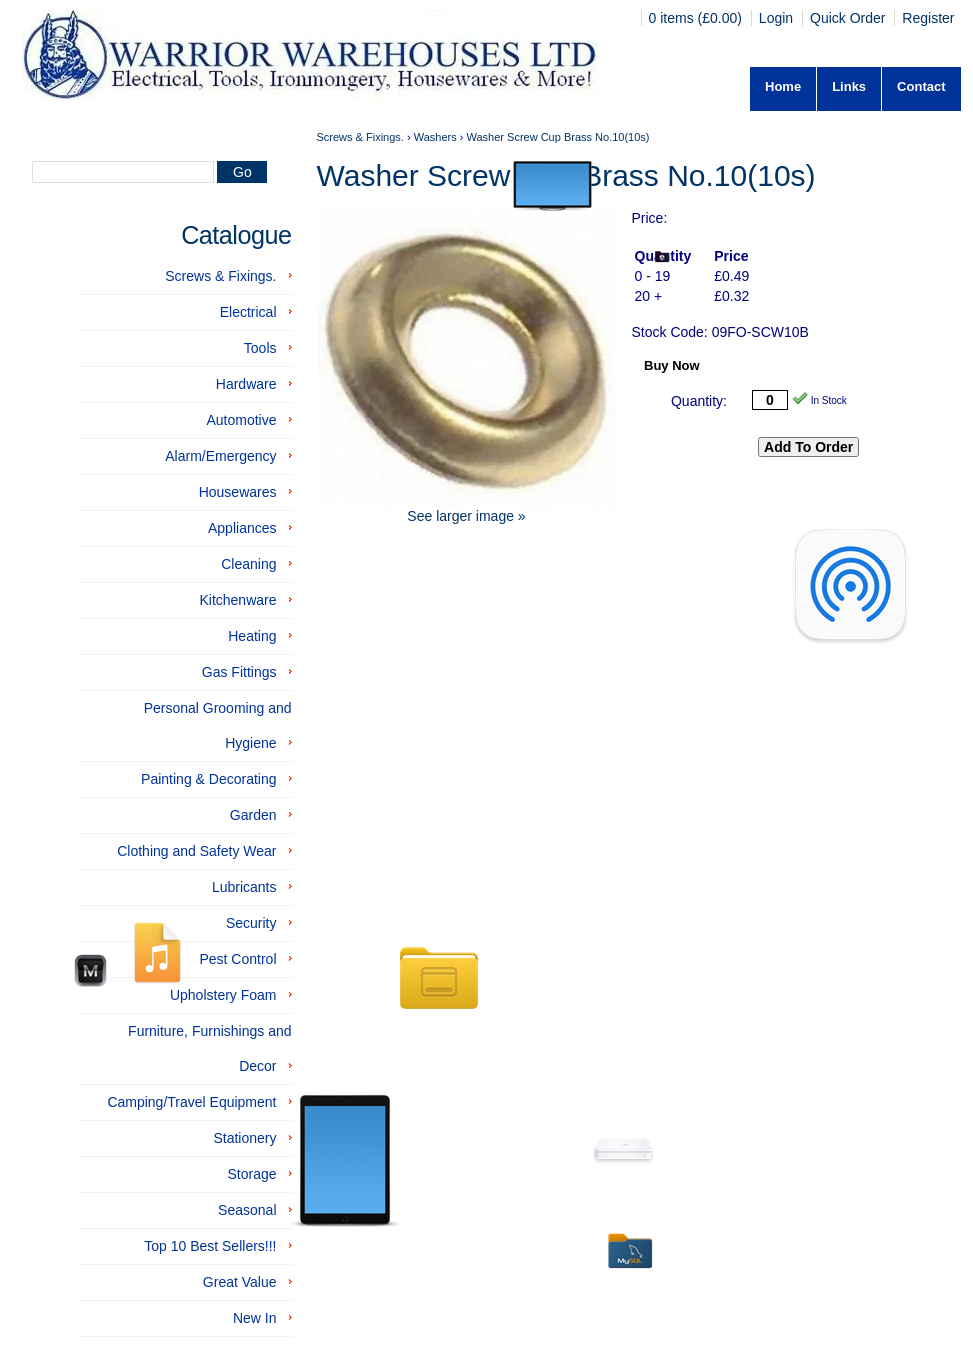  Describe the element at coordinates (90, 970) in the screenshot. I see `open MeetingBar app for calendar and meeting management` at that location.